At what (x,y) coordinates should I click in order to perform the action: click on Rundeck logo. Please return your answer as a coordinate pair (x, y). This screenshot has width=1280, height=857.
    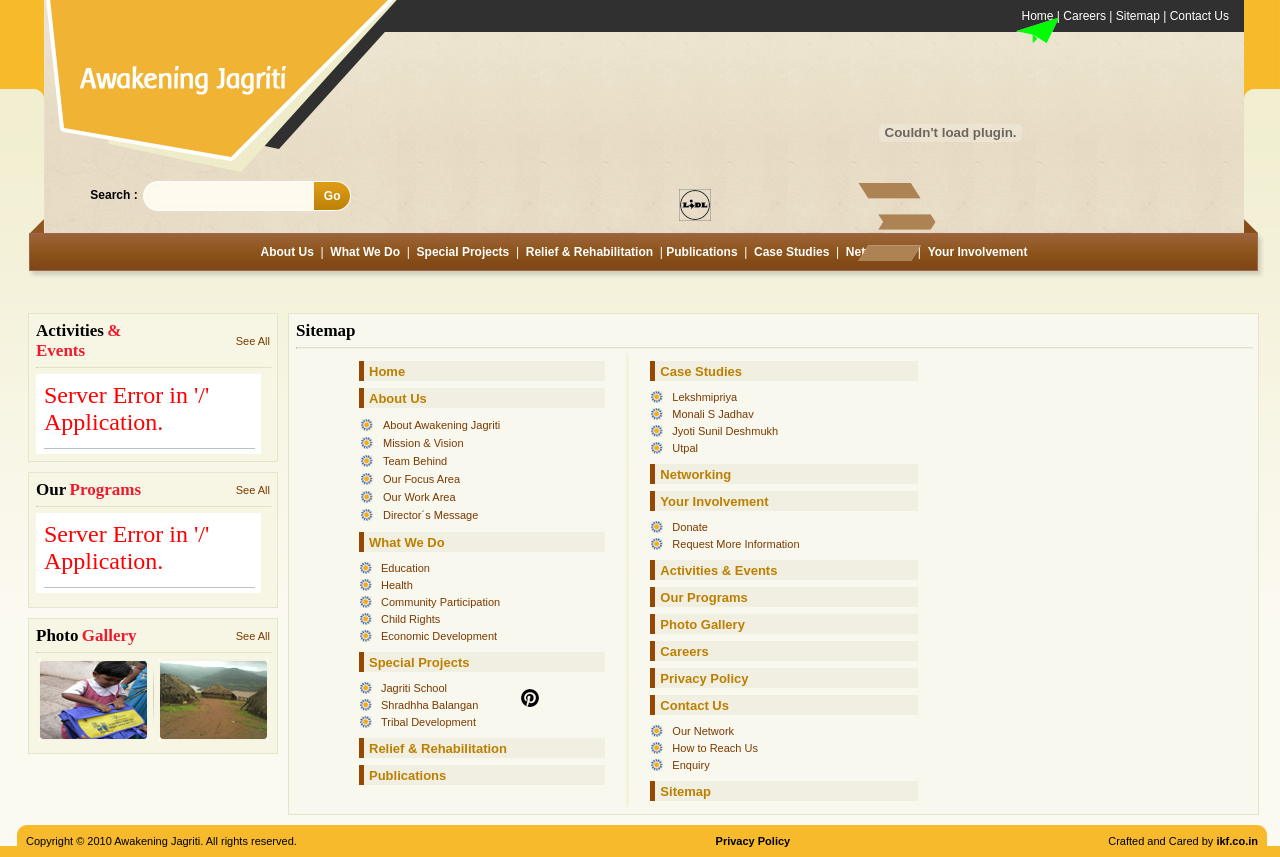
    Looking at the image, I should click on (897, 222).